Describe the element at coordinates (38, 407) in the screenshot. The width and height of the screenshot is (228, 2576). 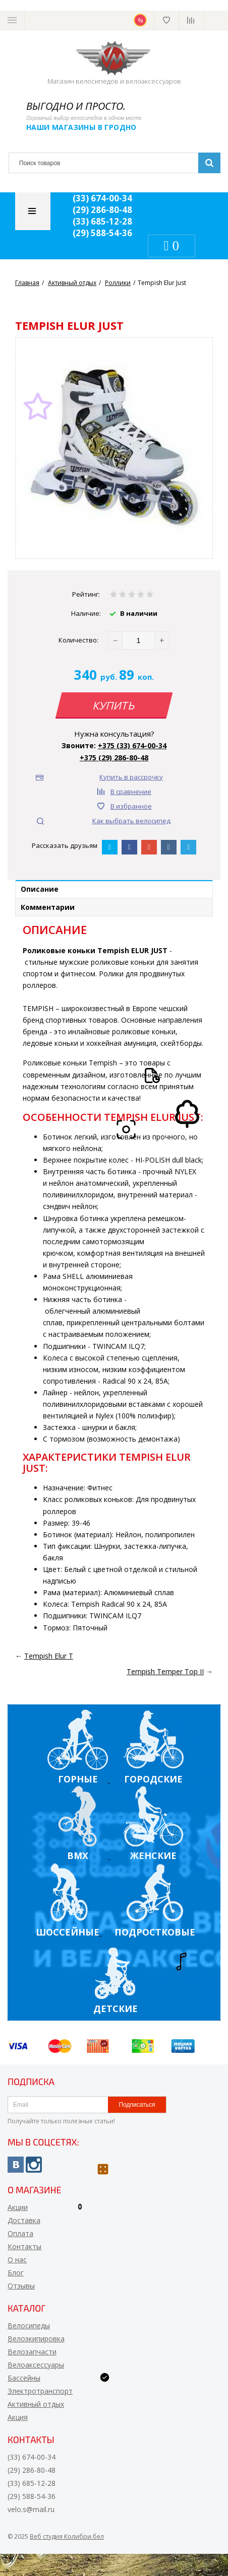
I see `add to favorites` at that location.